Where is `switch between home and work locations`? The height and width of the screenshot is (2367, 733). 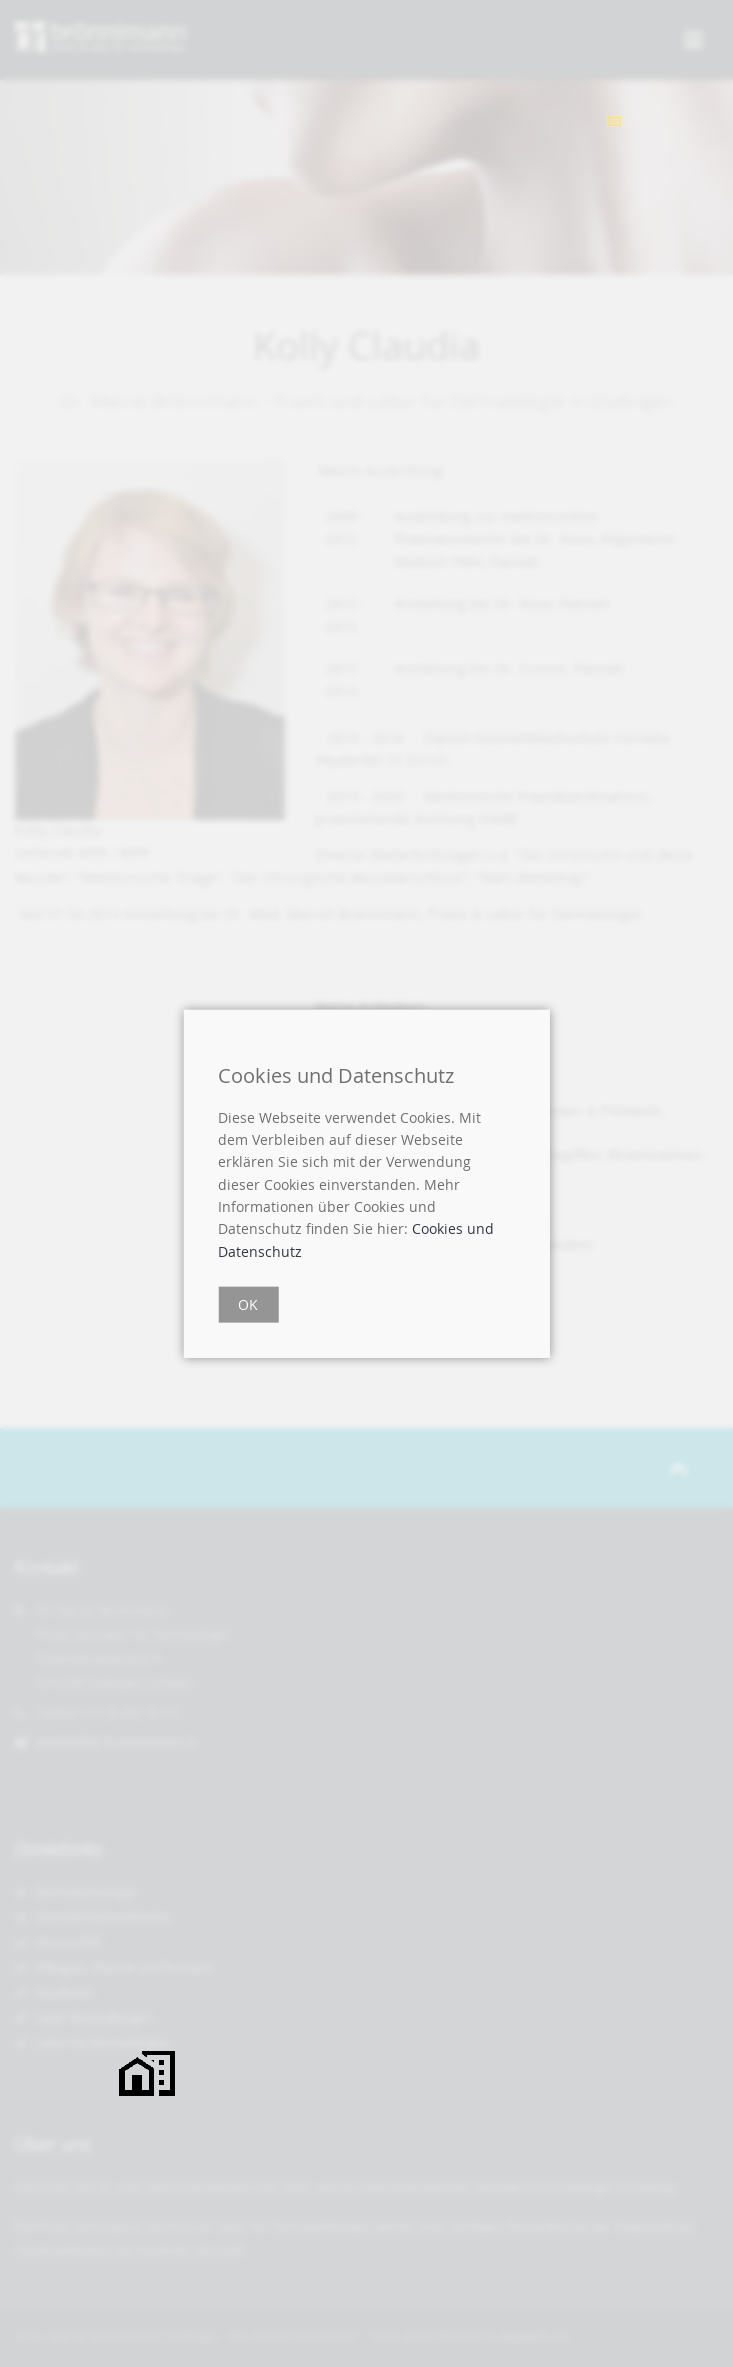
switch between home and work locations is located at coordinates (147, 2073).